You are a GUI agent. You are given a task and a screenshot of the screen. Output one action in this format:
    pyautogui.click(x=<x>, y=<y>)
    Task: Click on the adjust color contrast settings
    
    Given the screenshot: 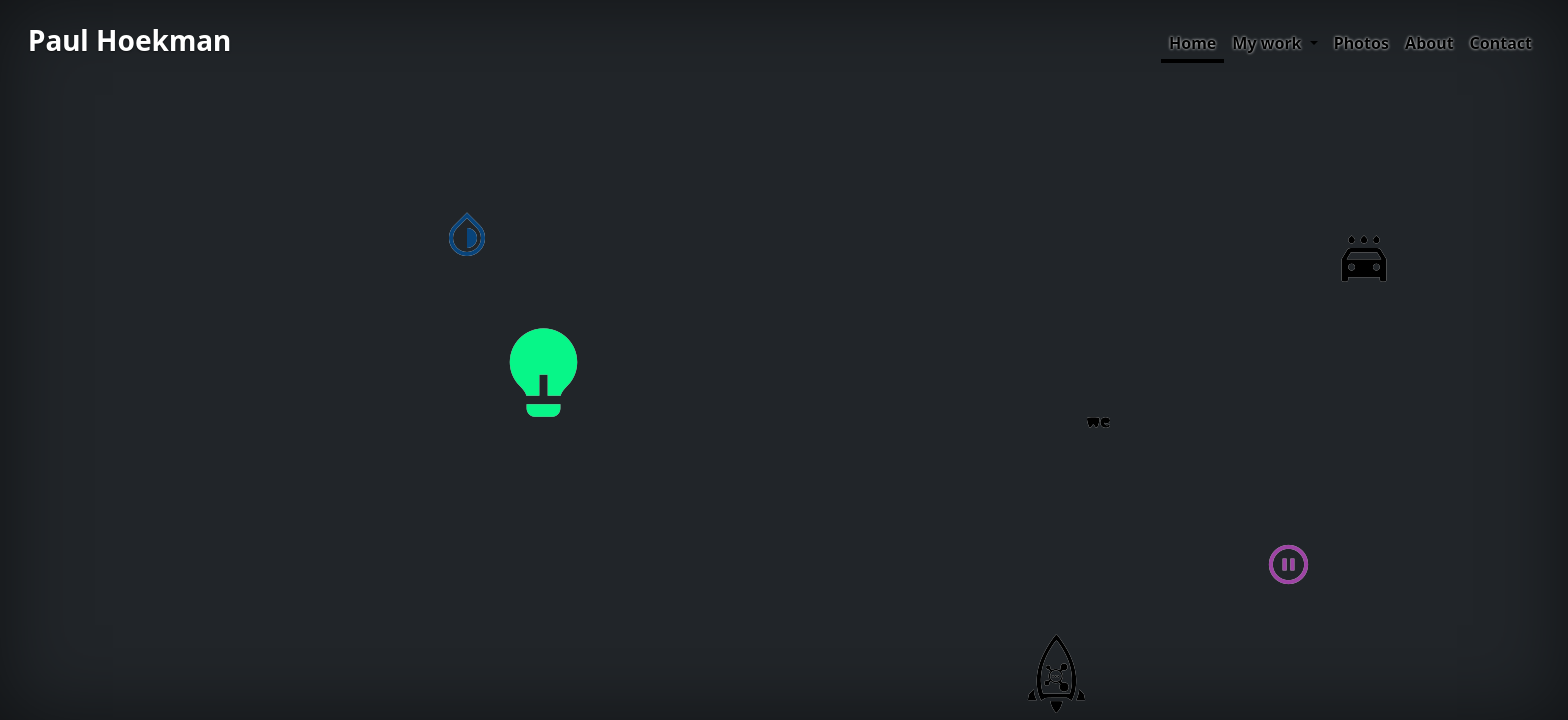 What is the action you would take?
    pyautogui.click(x=467, y=236)
    